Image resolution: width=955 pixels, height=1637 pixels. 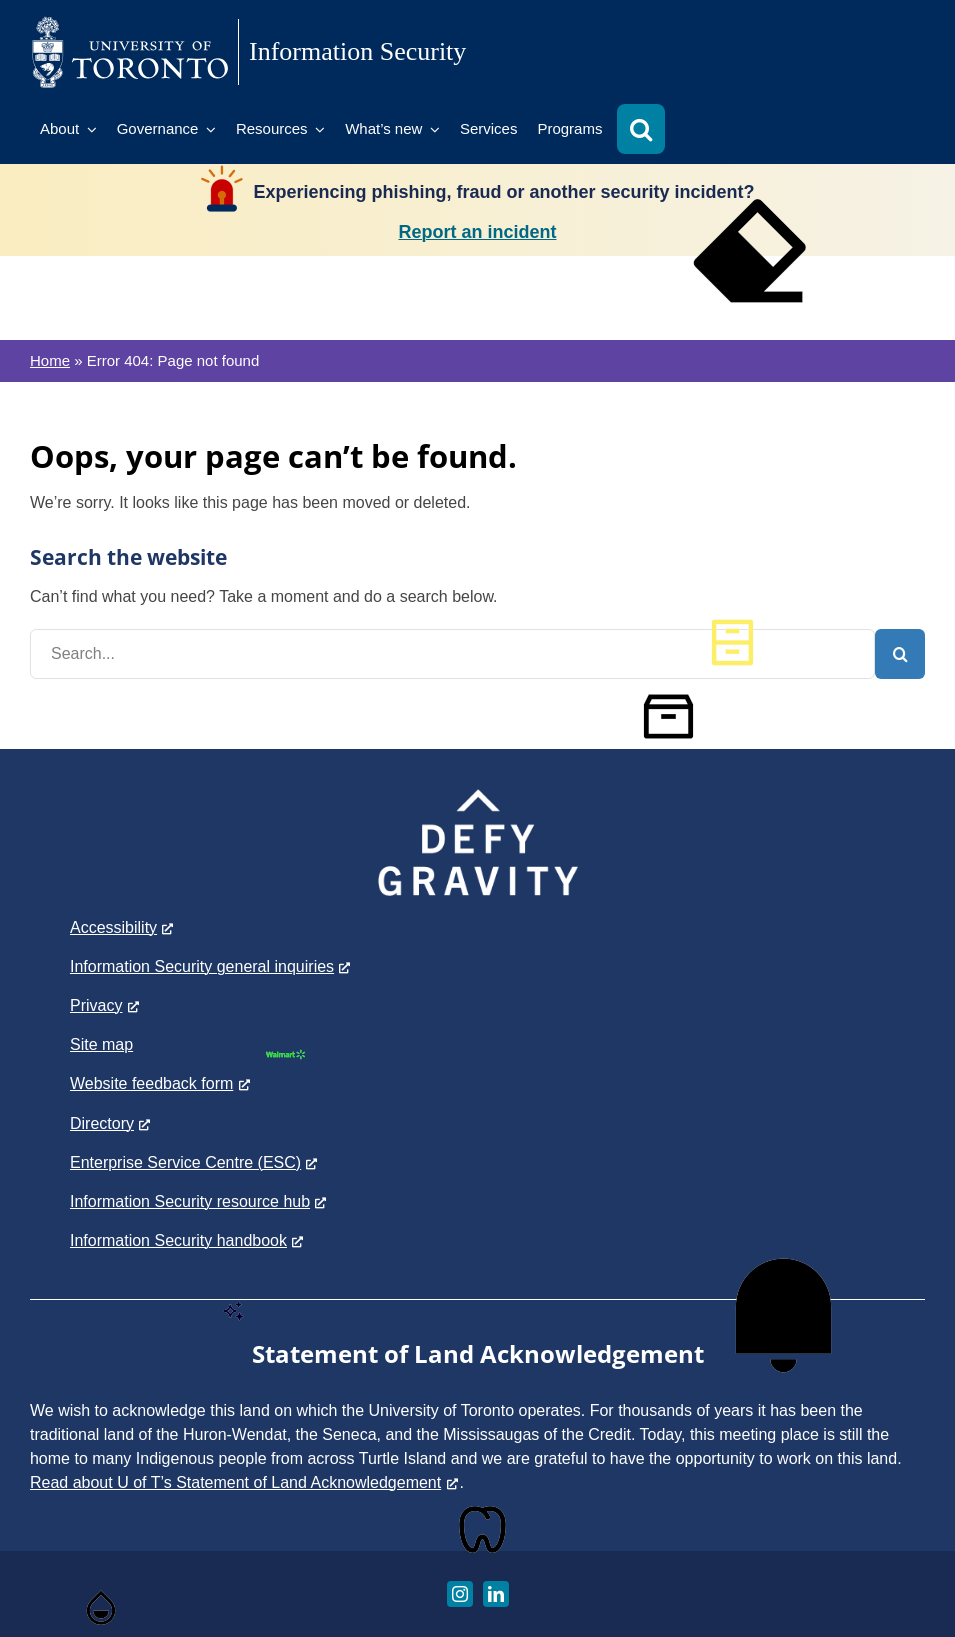 I want to click on access dental health or dentist services, so click(x=482, y=1529).